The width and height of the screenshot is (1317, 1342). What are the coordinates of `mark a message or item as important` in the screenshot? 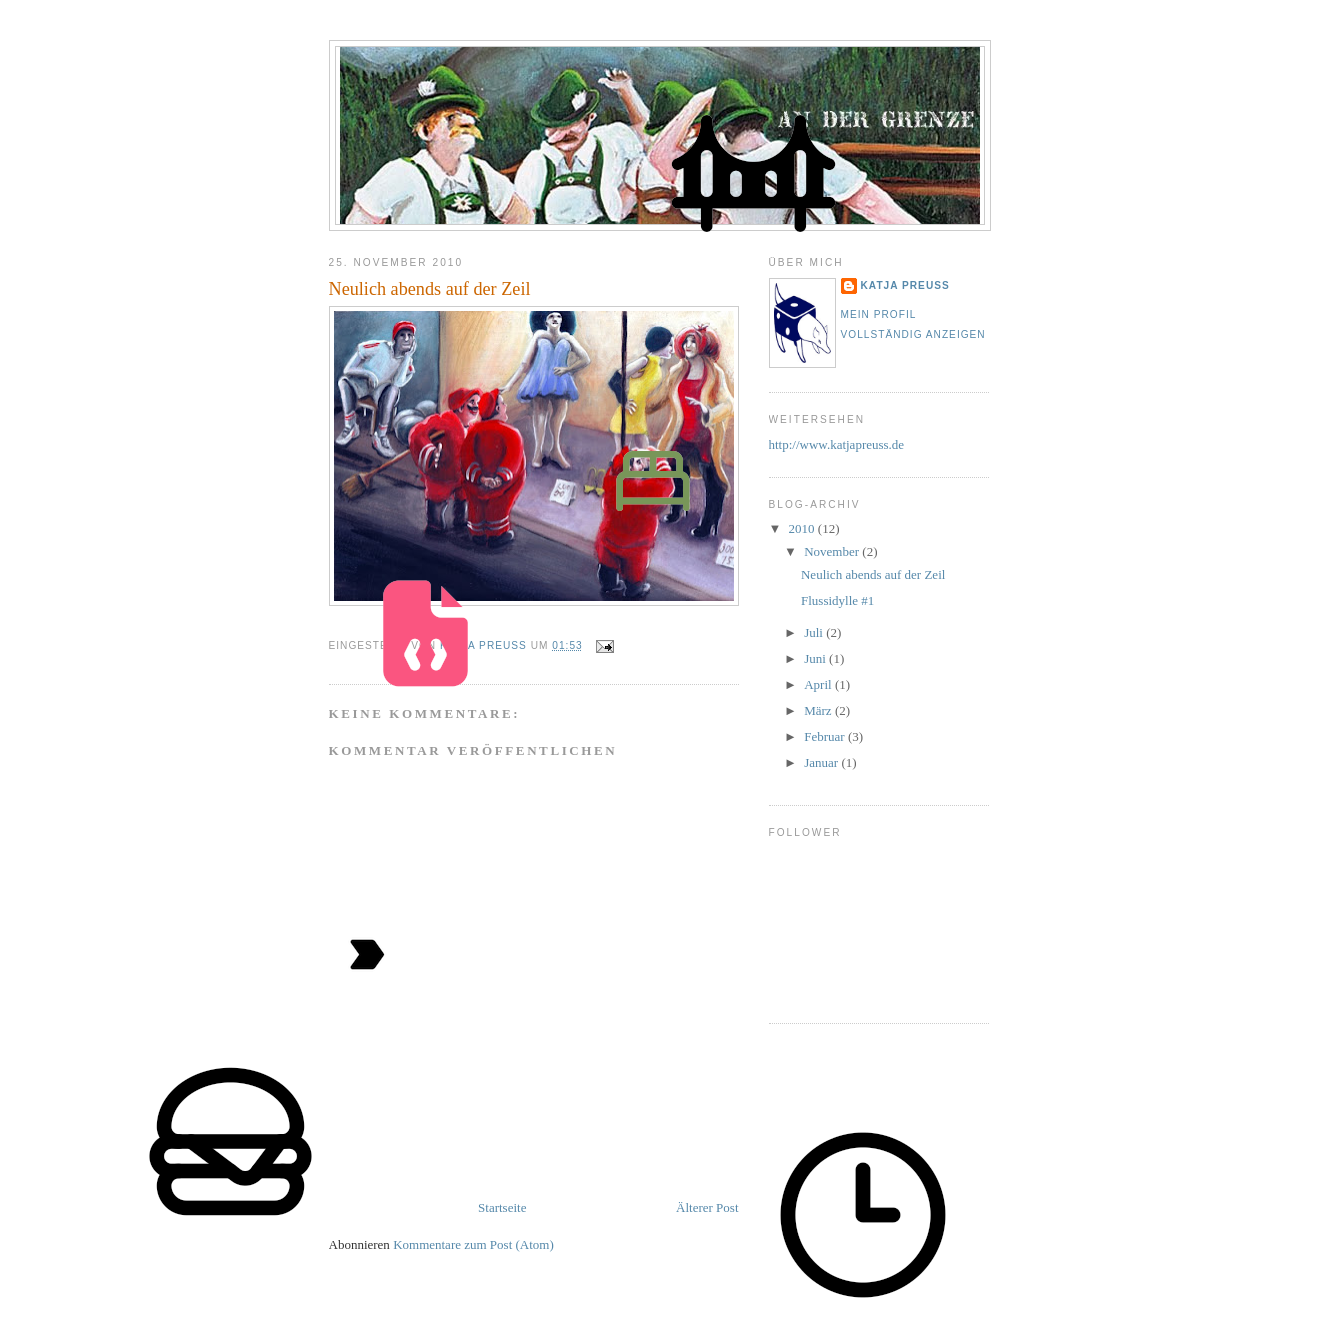 It's located at (365, 954).